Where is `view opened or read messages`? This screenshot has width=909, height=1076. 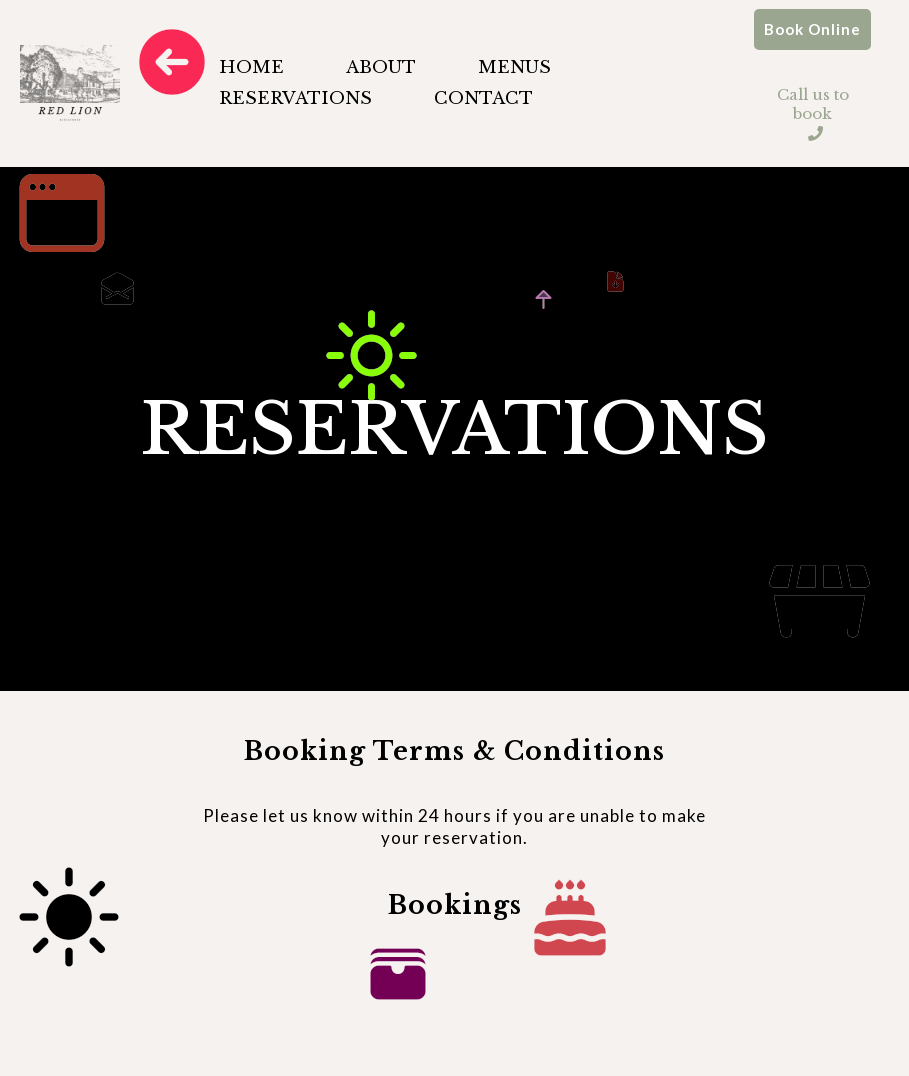
view opened or read messages is located at coordinates (117, 288).